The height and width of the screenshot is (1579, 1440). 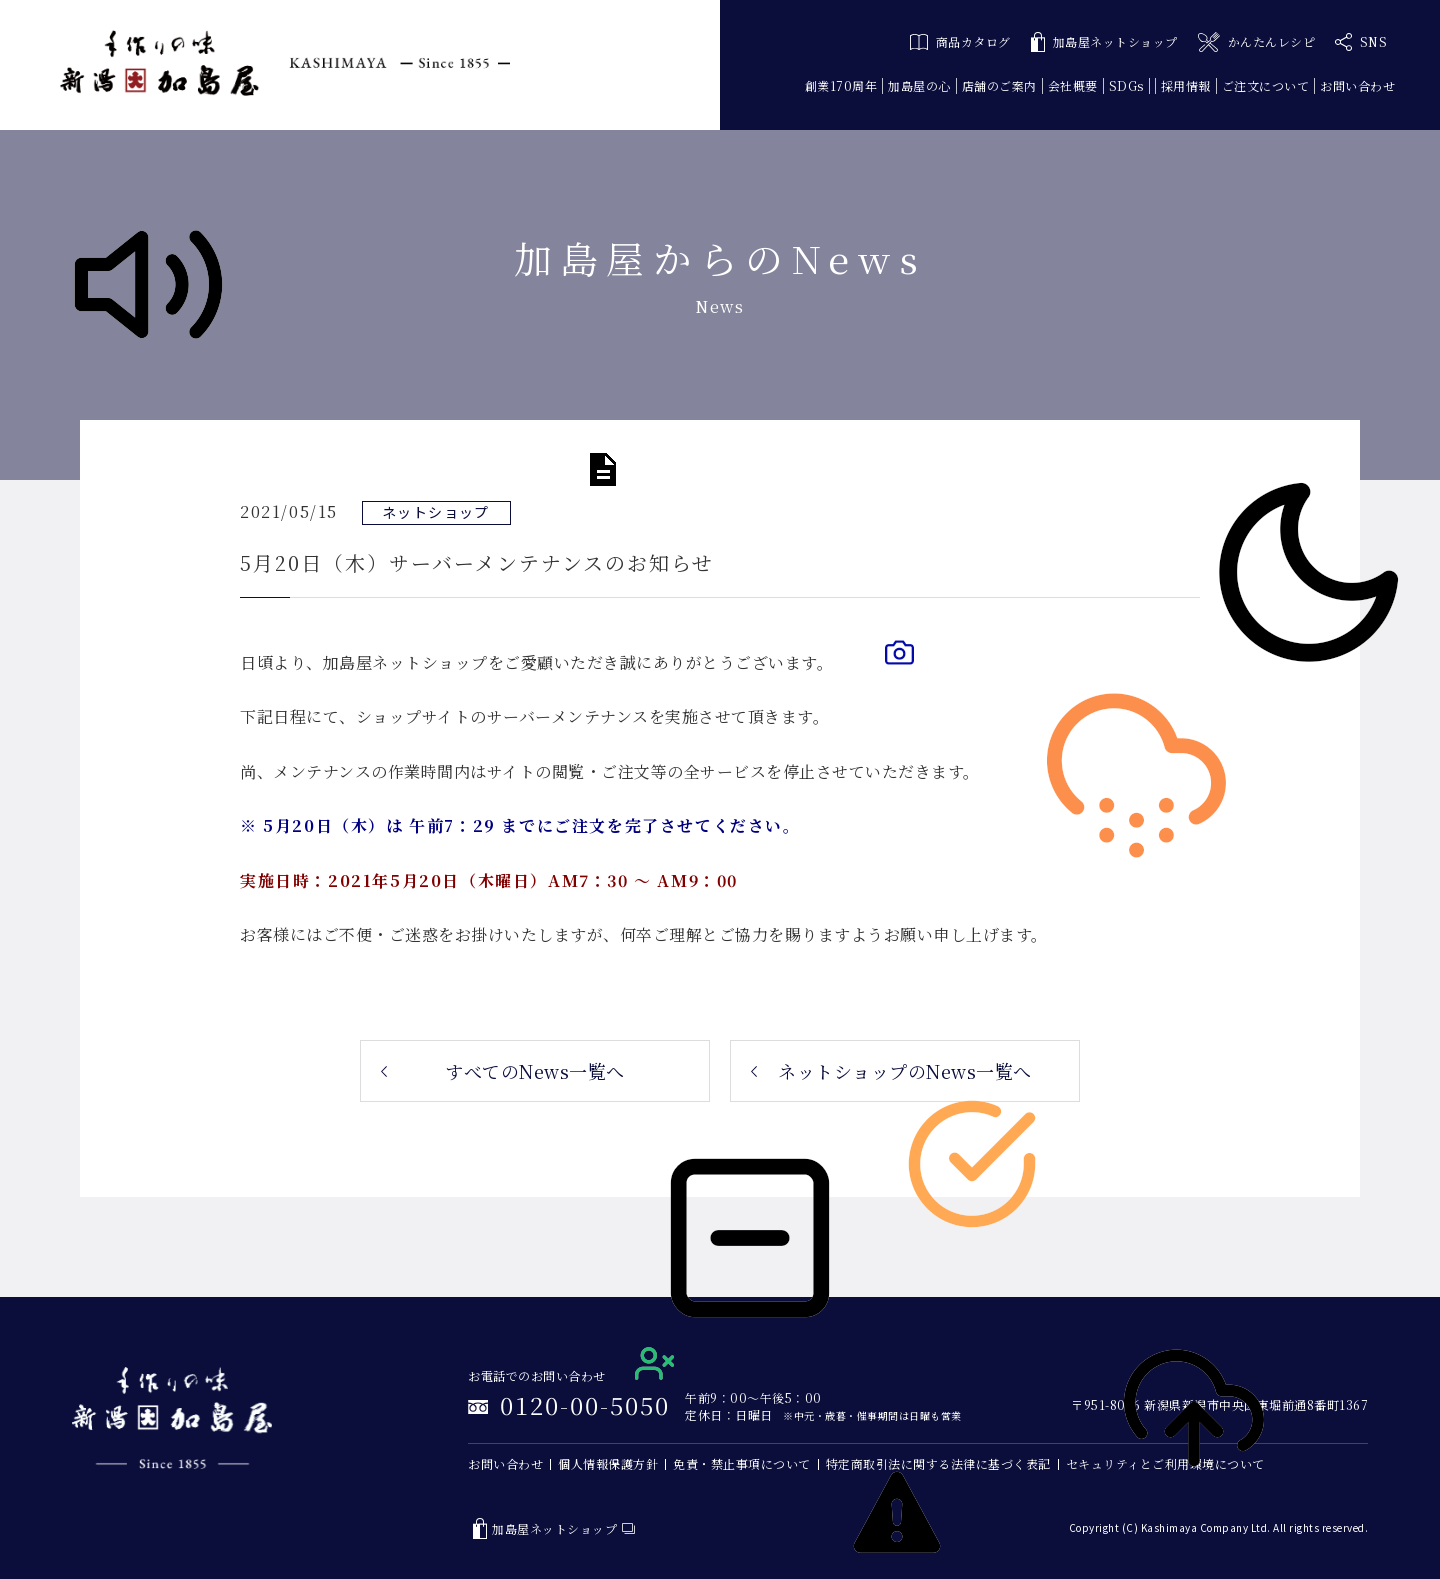 What do you see at coordinates (1308, 572) in the screenshot?
I see `toggle dark mode or night theme` at bounding box center [1308, 572].